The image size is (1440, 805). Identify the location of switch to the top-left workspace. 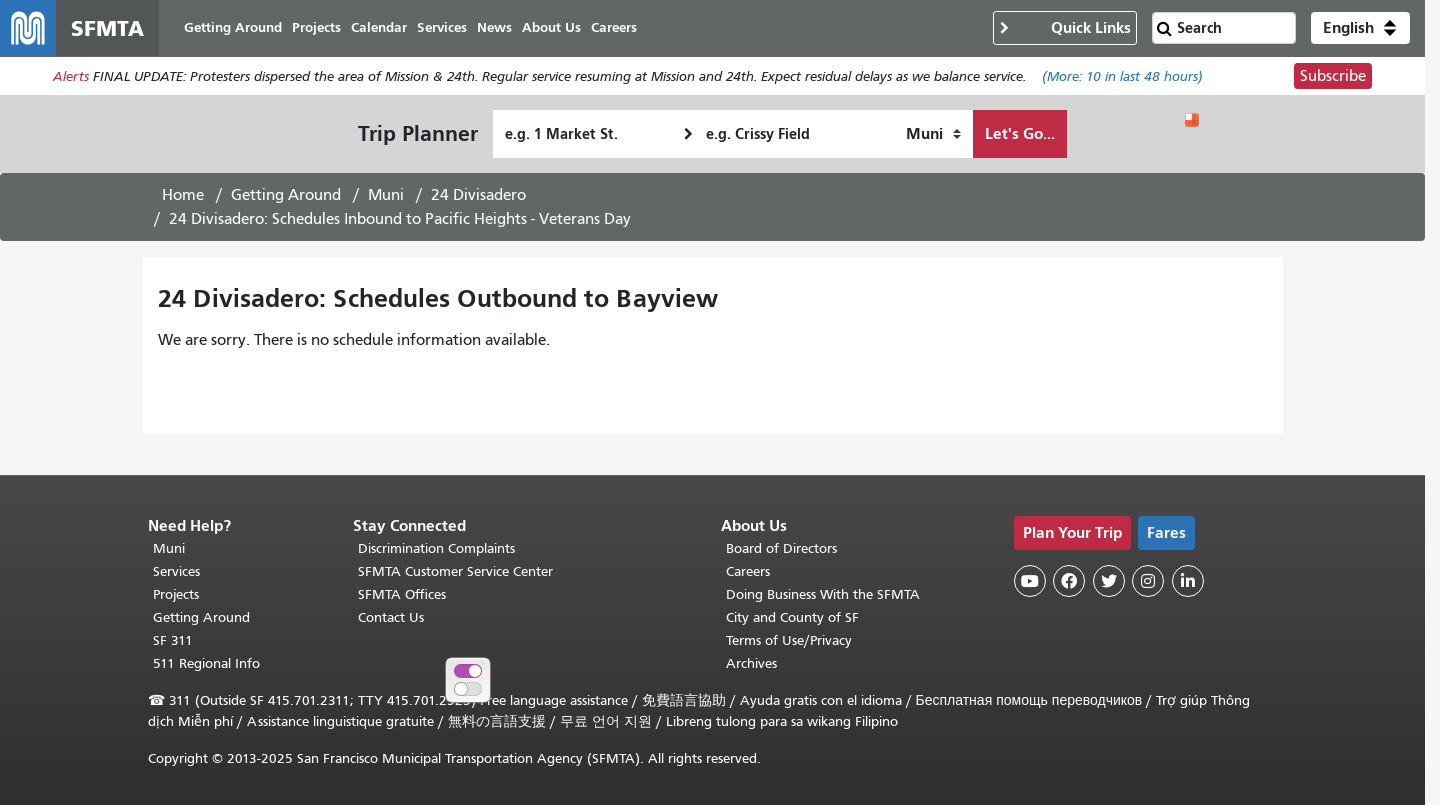
(1192, 120).